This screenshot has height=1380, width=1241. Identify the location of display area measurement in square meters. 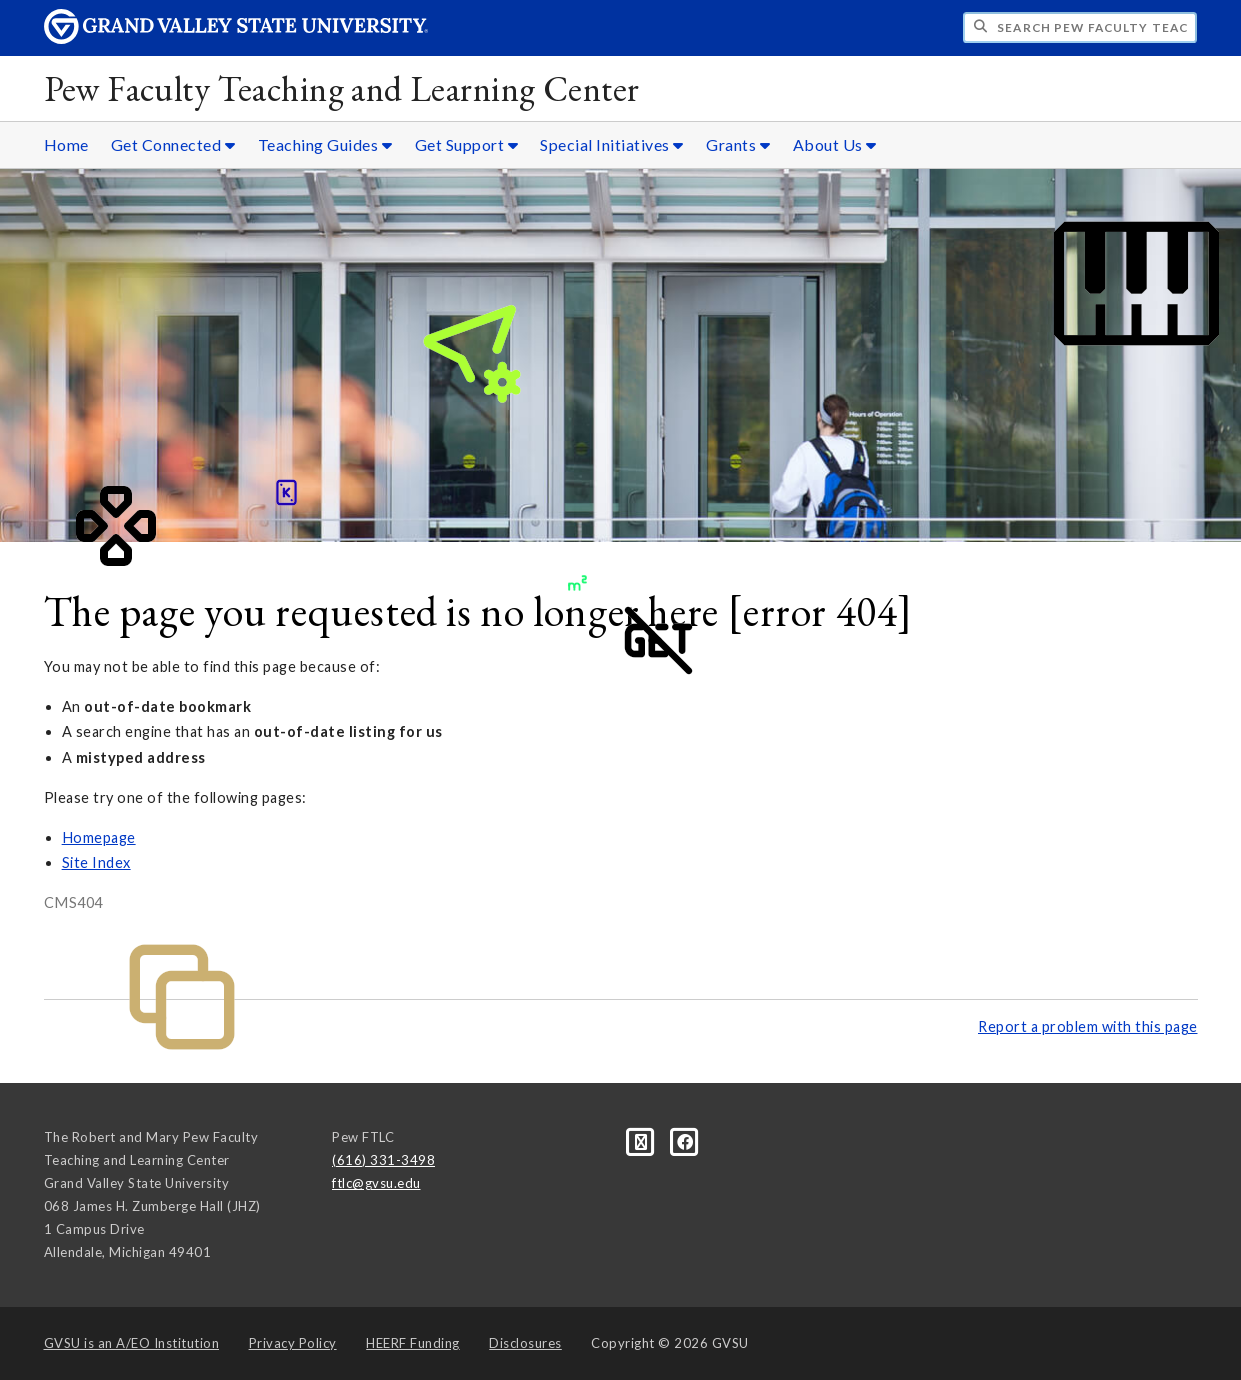
(577, 583).